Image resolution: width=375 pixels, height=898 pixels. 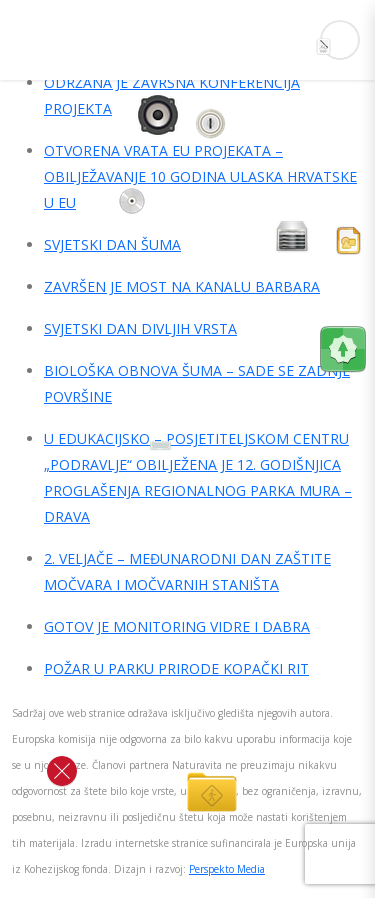 What do you see at coordinates (210, 123) in the screenshot?
I see `open the passwords app` at bounding box center [210, 123].